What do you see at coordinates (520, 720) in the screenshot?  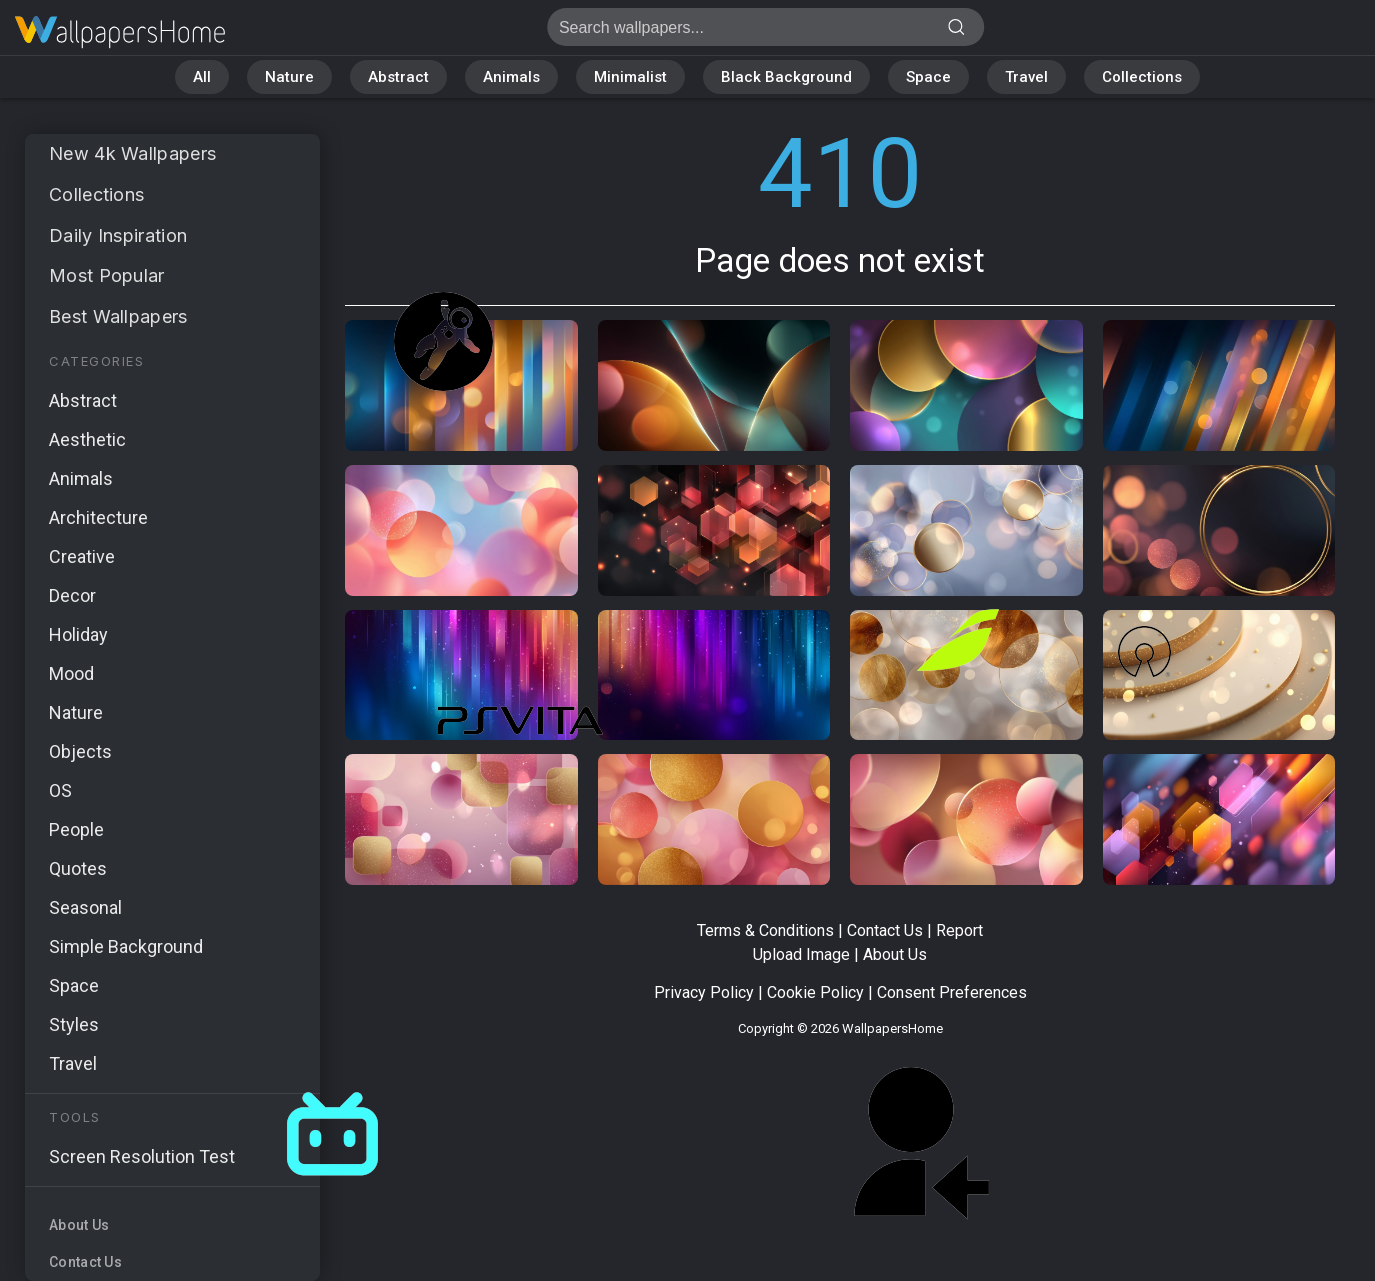 I see `PlayStation Vita brand logo` at bounding box center [520, 720].